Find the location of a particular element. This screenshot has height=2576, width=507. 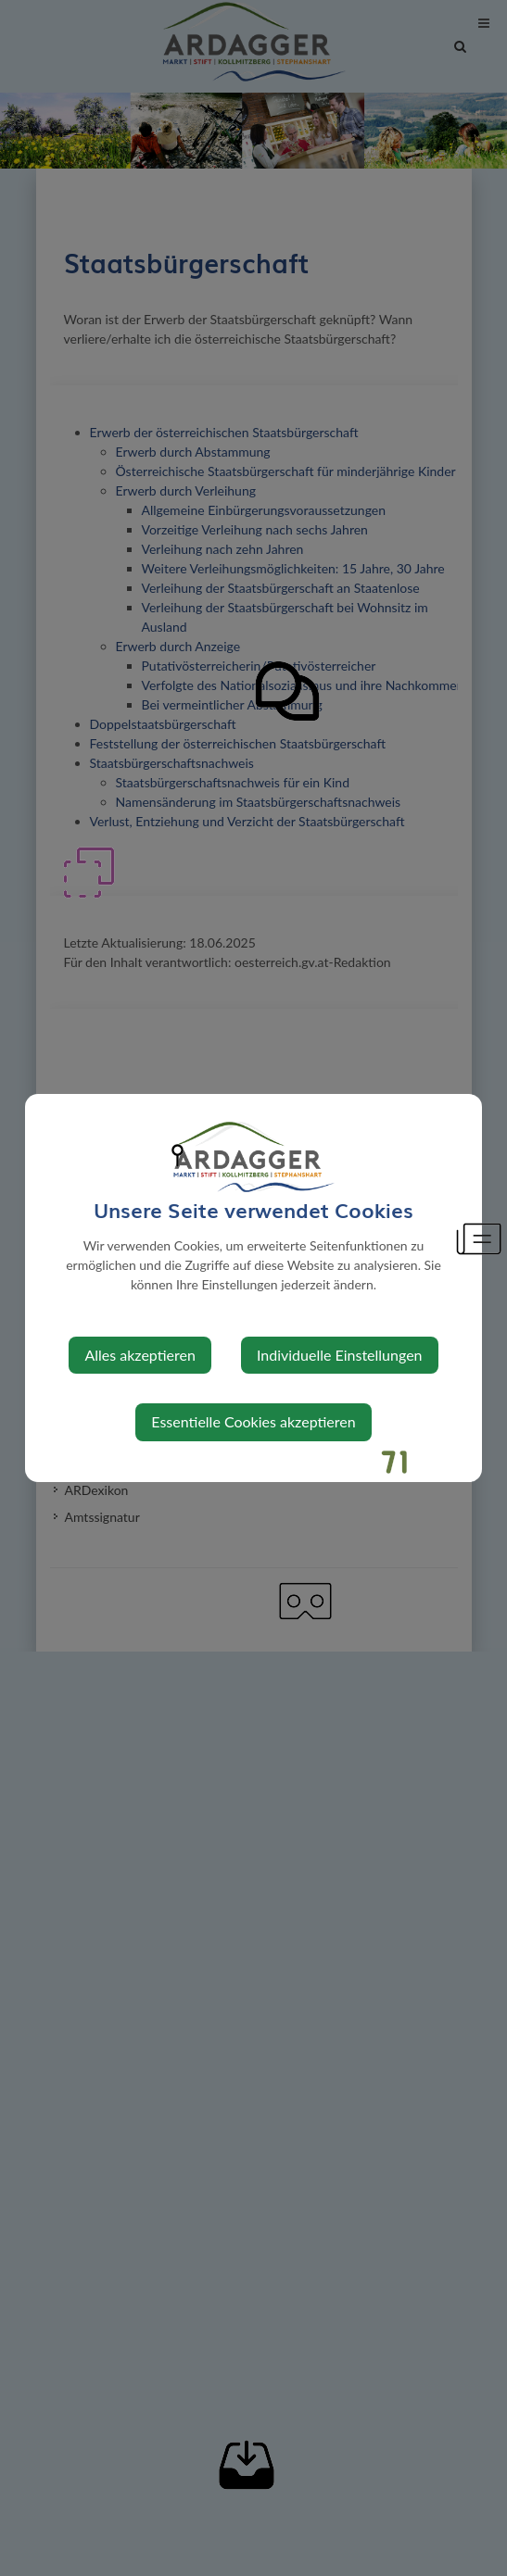

view news or articles is located at coordinates (480, 1238).